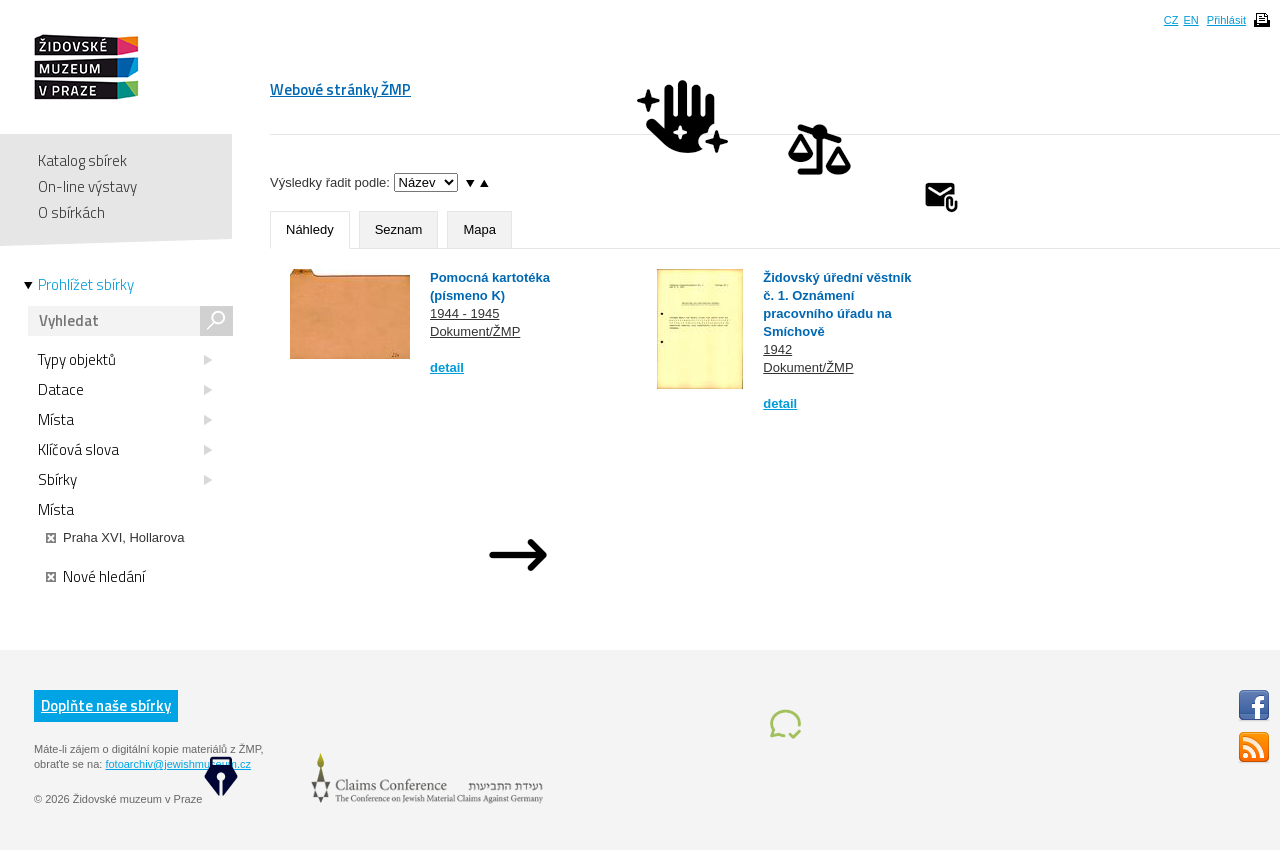  What do you see at coordinates (221, 776) in the screenshot?
I see `access drawing or illustration tools` at bounding box center [221, 776].